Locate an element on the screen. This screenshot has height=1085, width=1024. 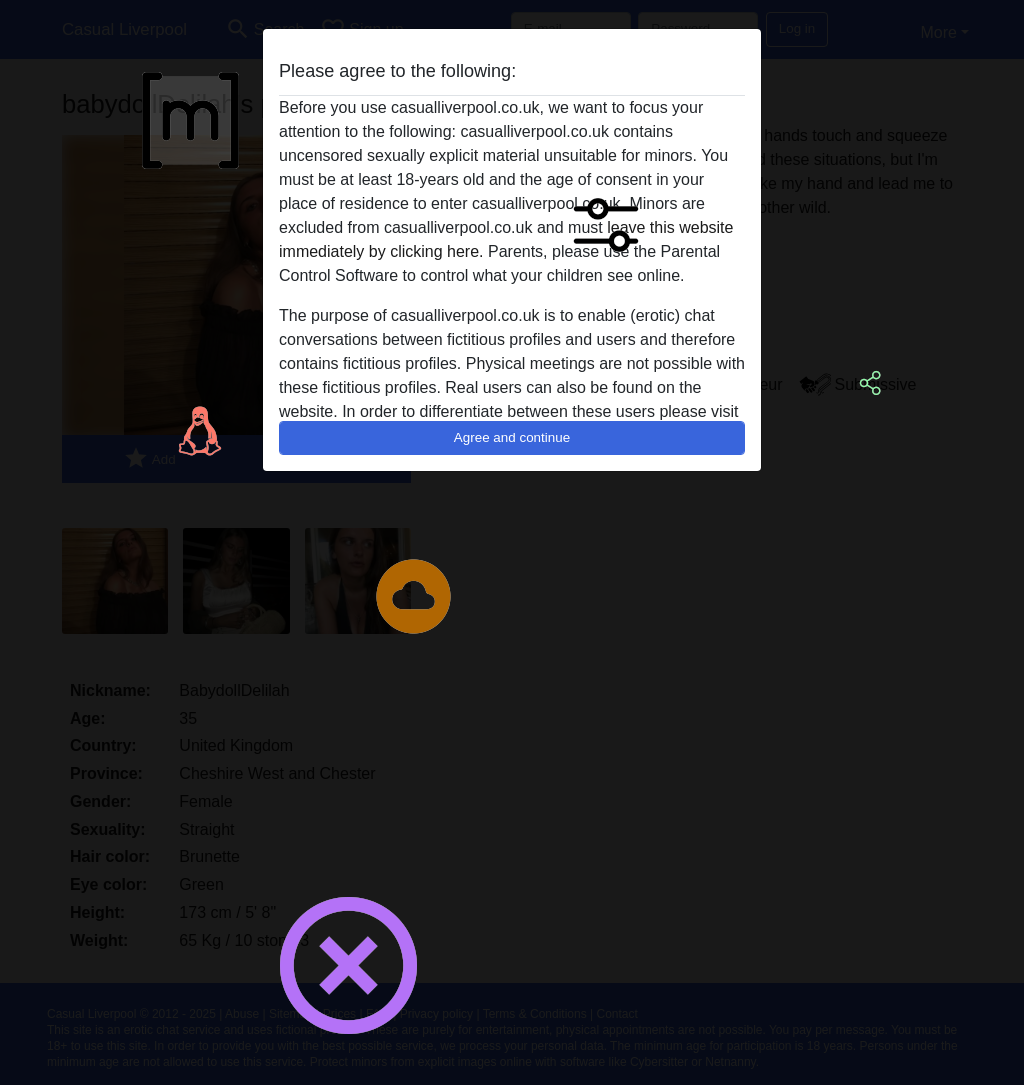
indicates Linux operating system compatibility is located at coordinates (200, 431).